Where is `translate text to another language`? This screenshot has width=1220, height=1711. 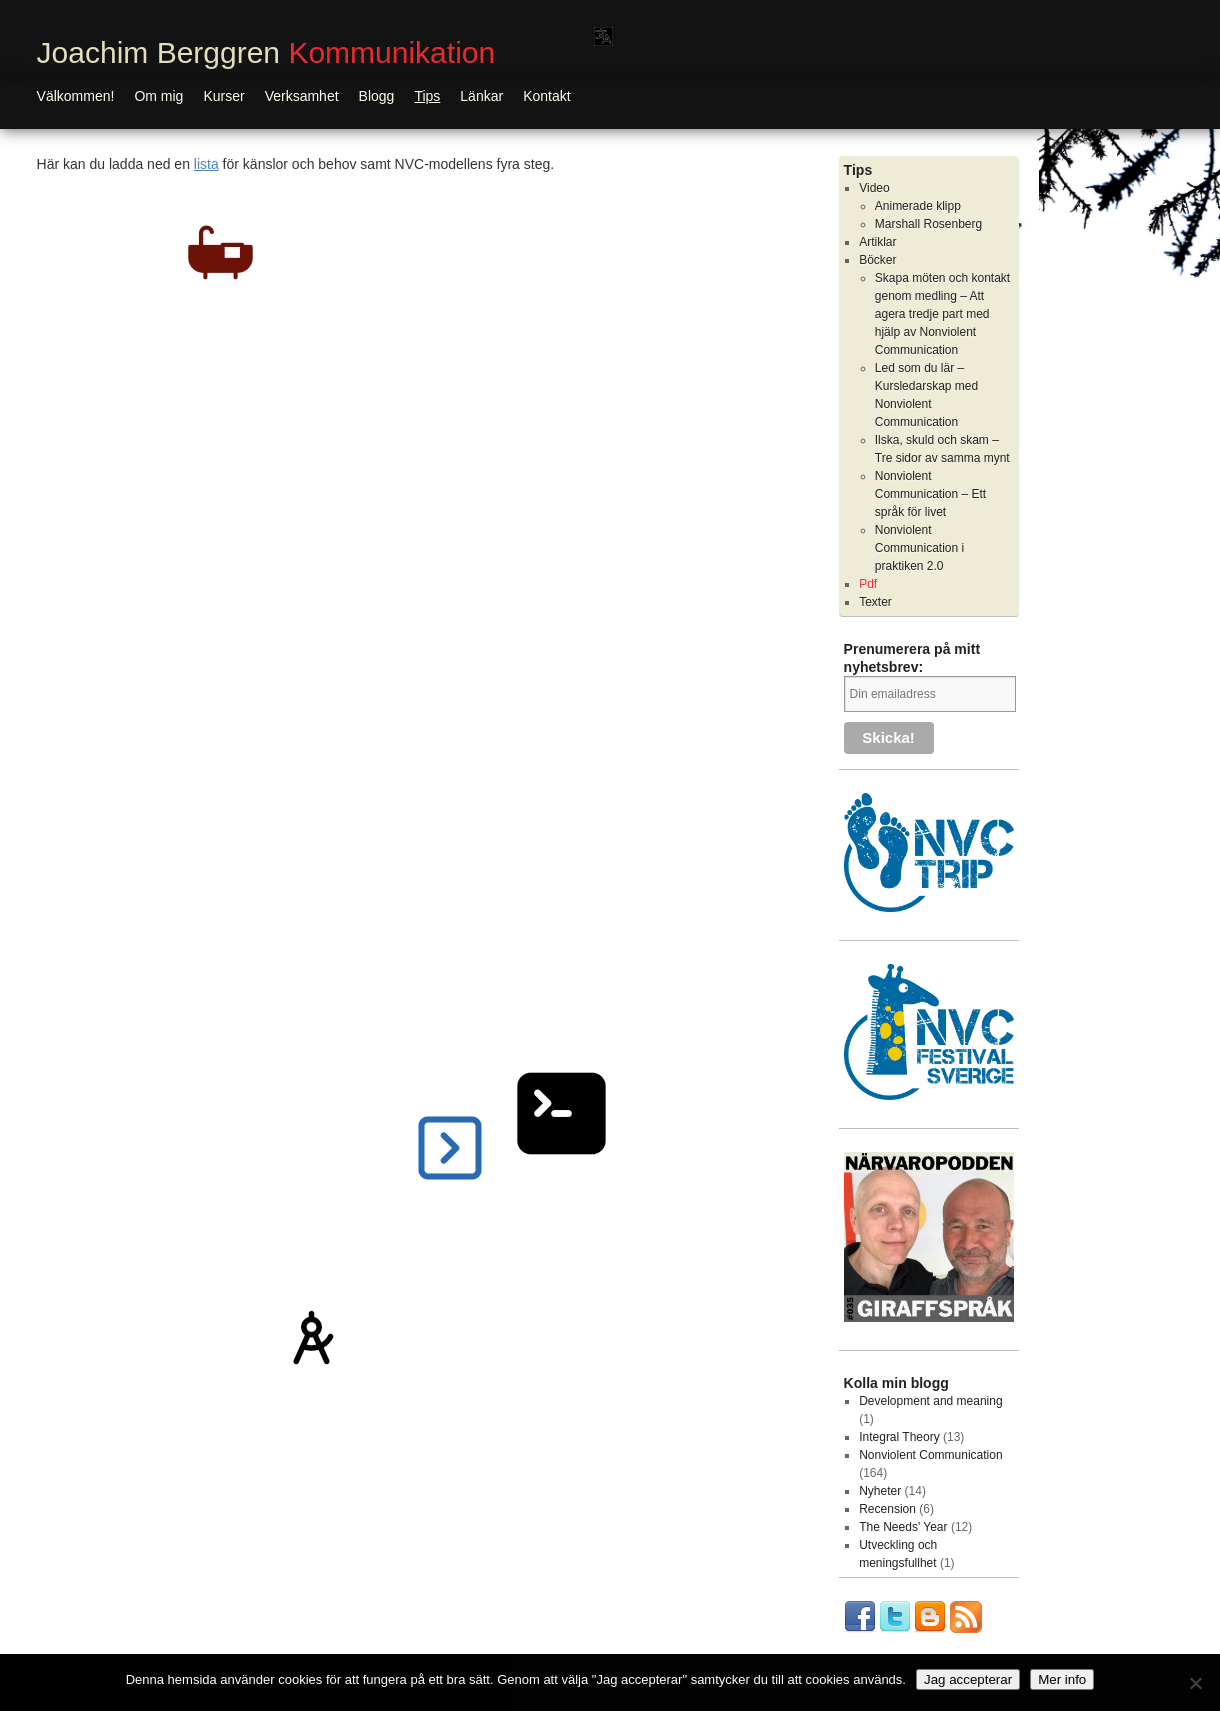 translate text to another language is located at coordinates (603, 36).